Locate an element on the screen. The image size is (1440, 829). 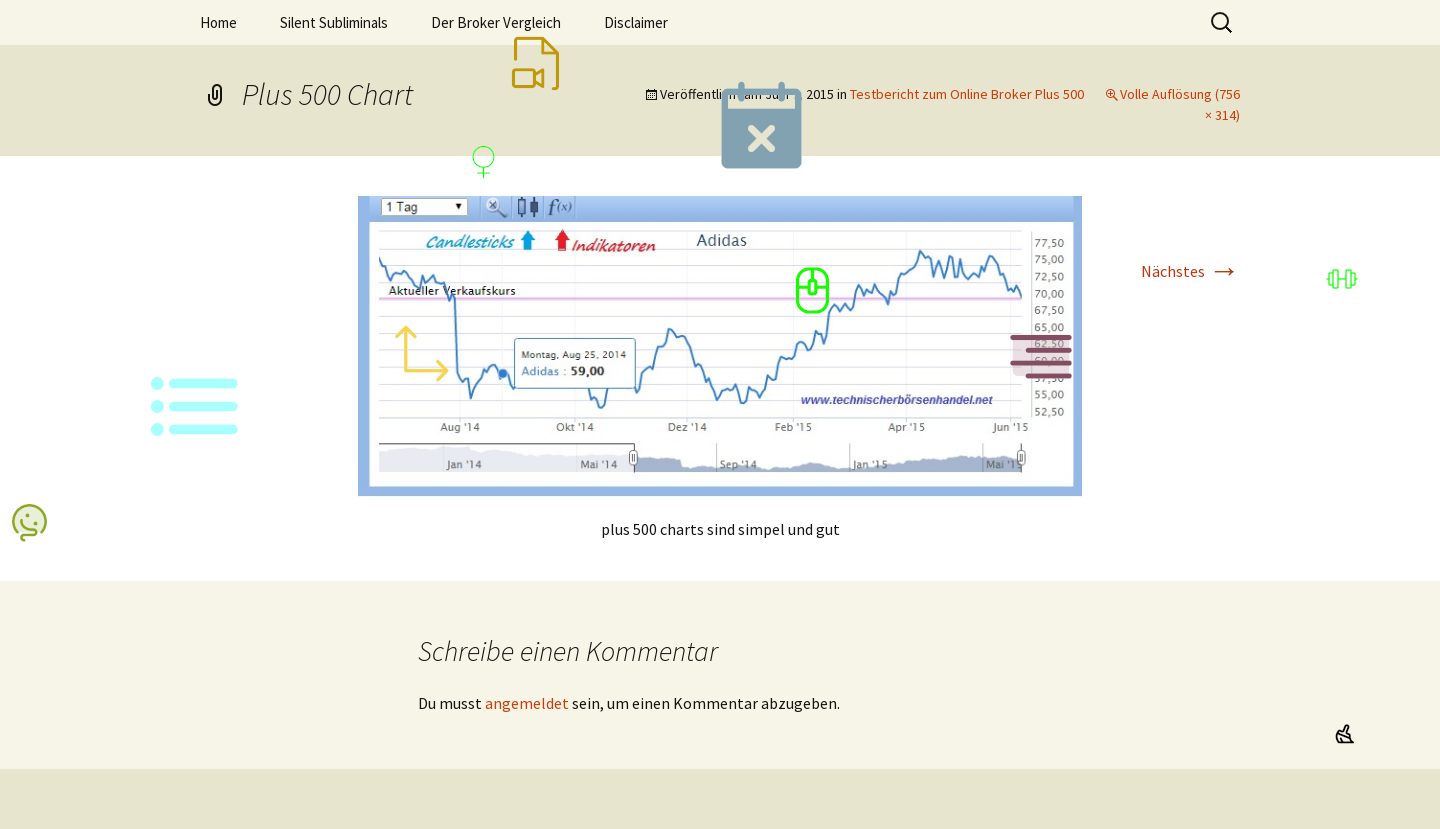
cancel or delete a scheduled event is located at coordinates (761, 128).